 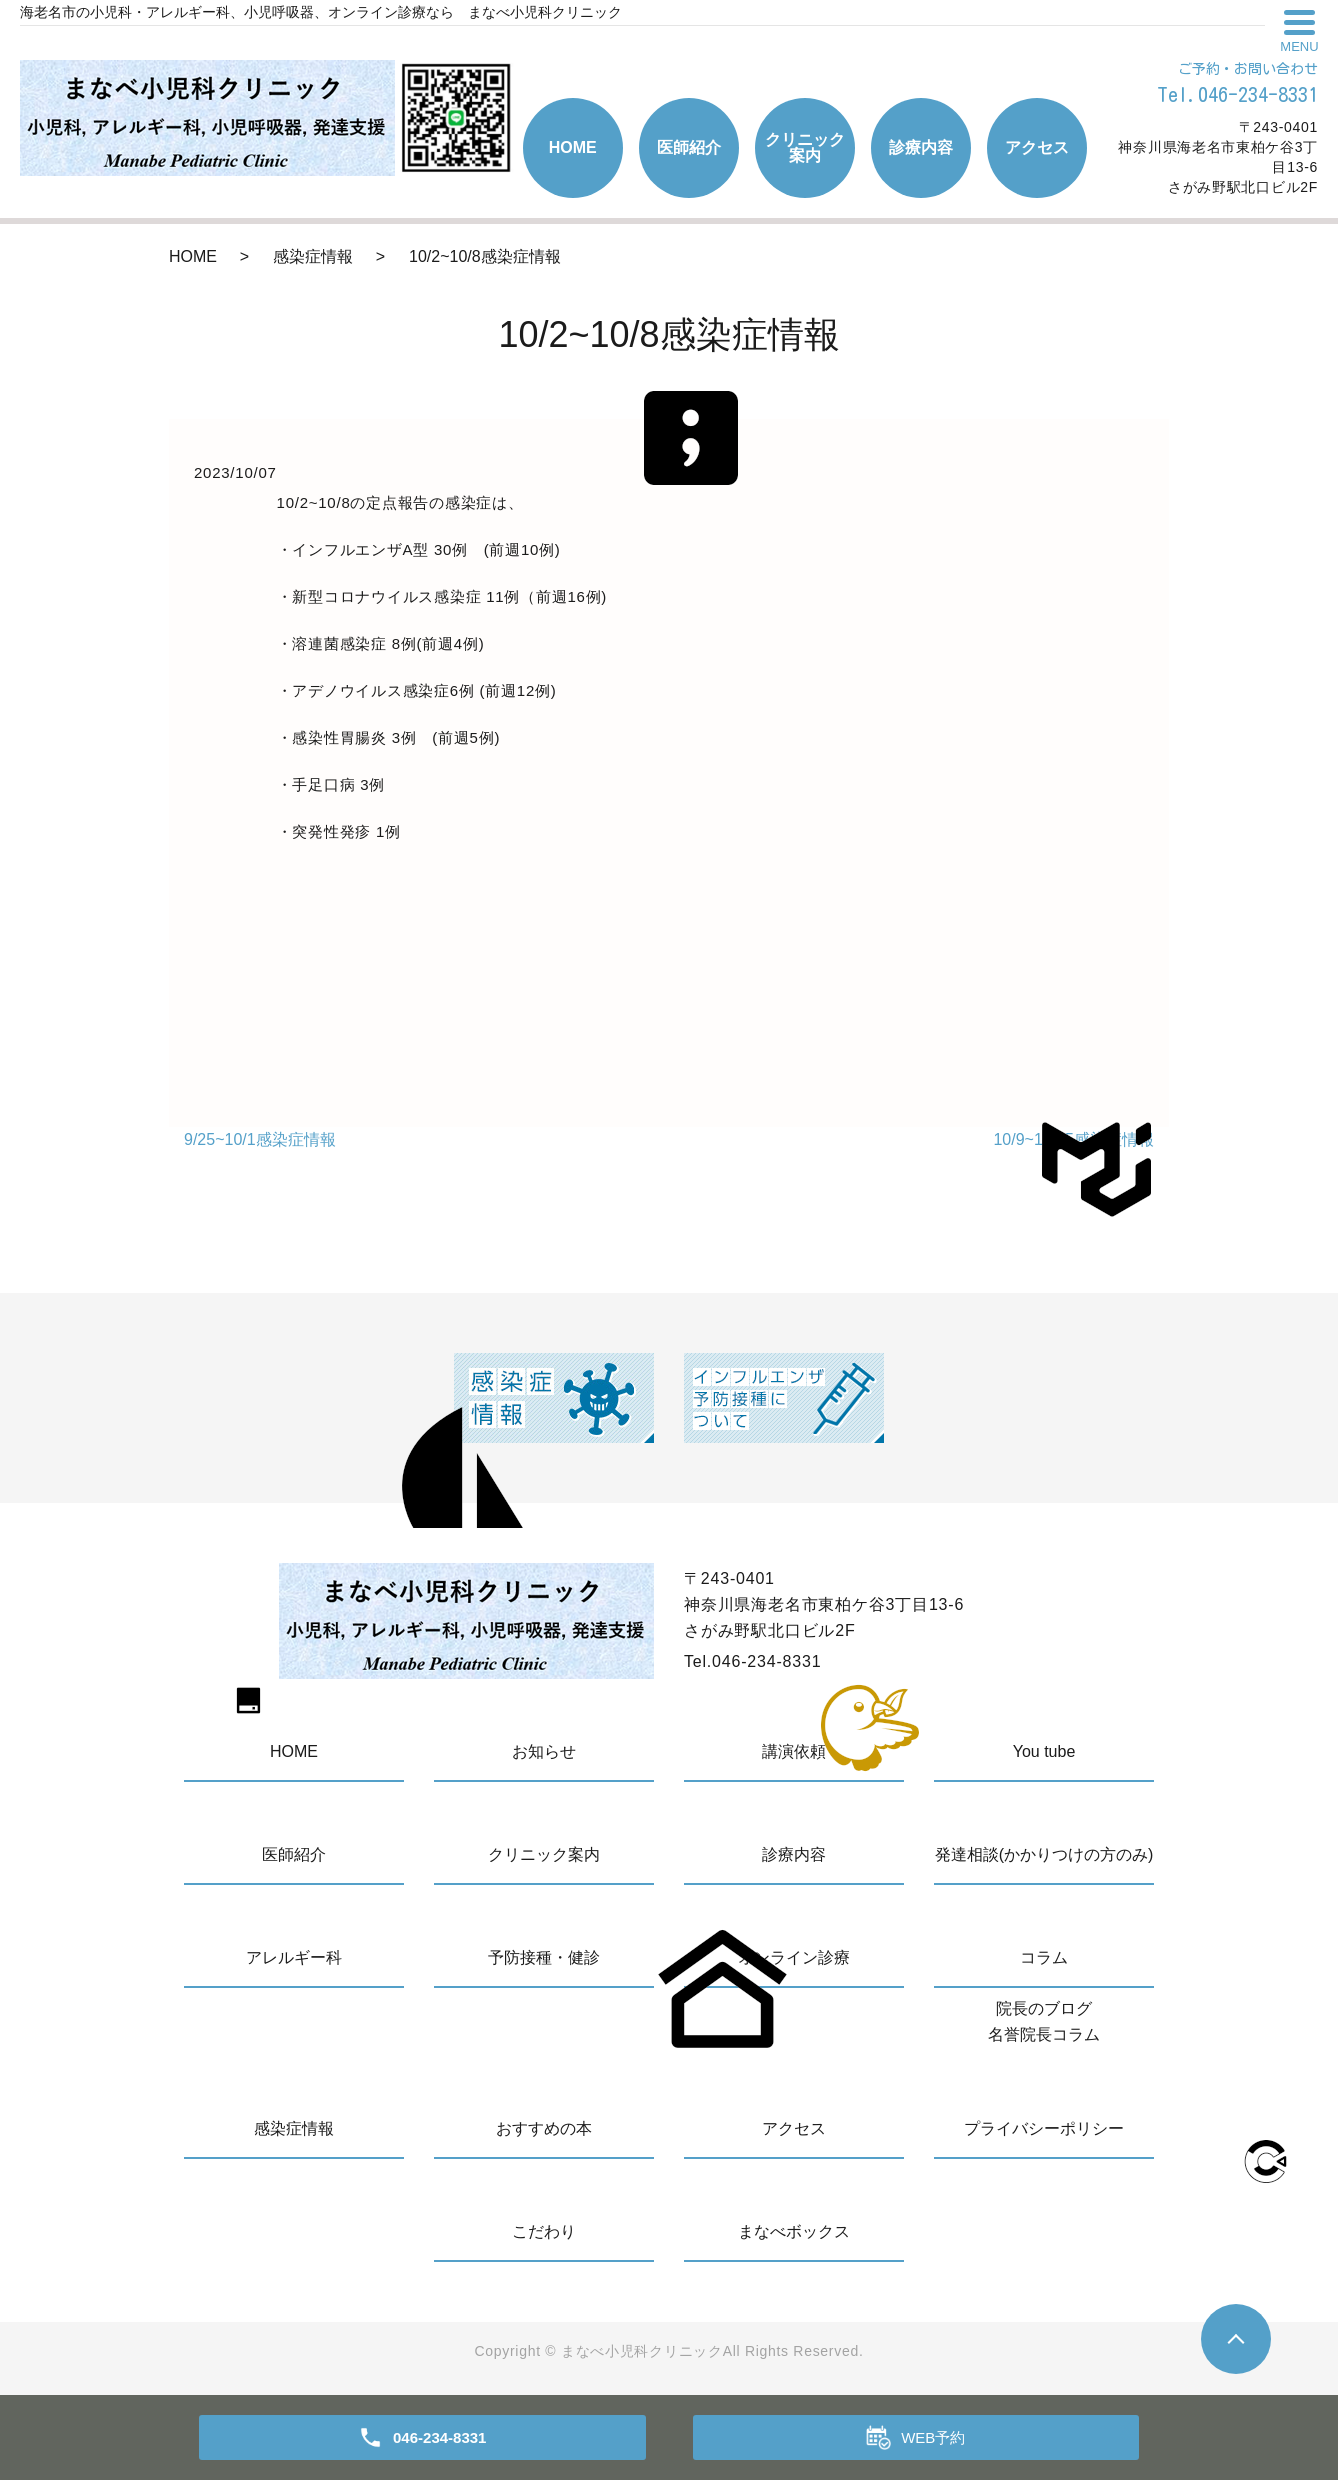 What do you see at coordinates (1265, 2161) in the screenshot?
I see `construct 3 game development software logo` at bounding box center [1265, 2161].